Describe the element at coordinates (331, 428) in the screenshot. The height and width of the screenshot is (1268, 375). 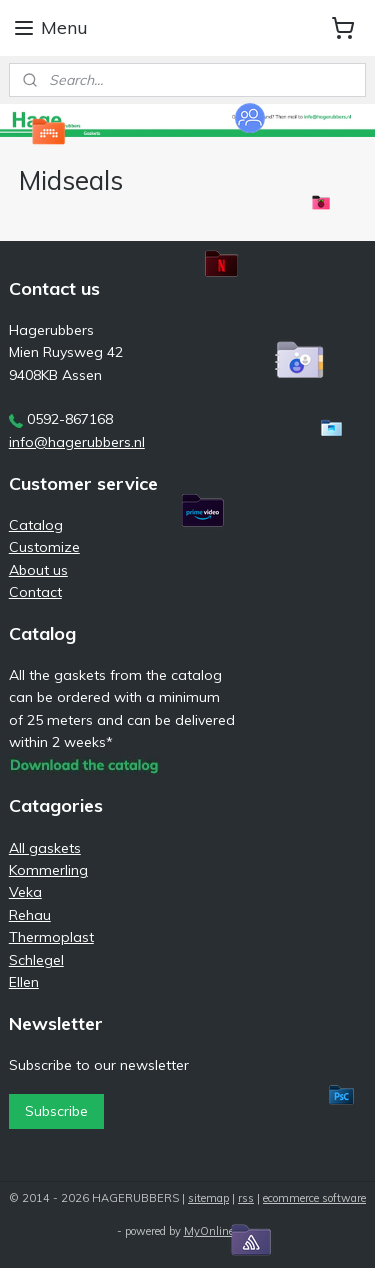
I see `open microsoft warehouse management files` at that location.